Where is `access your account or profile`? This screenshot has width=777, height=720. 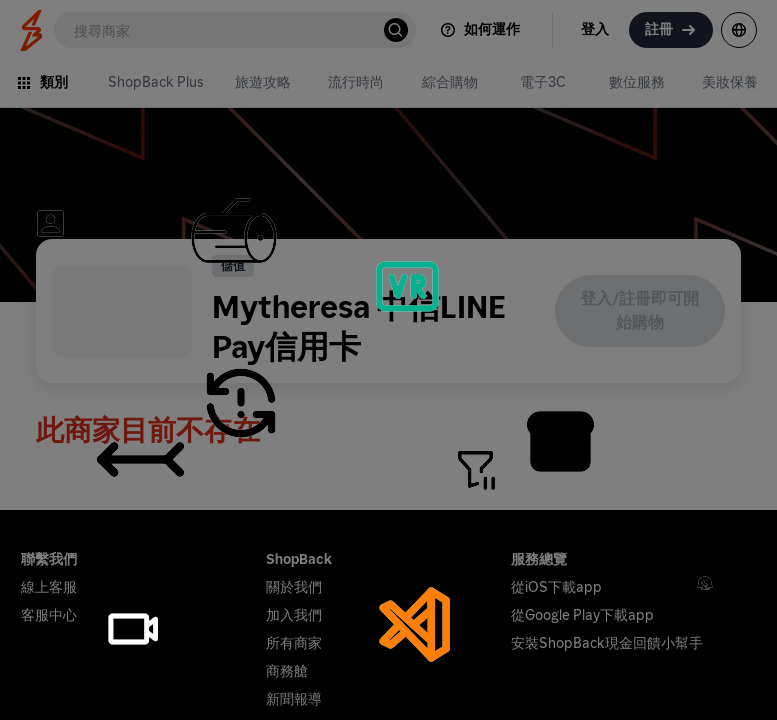
access your account or profile is located at coordinates (50, 223).